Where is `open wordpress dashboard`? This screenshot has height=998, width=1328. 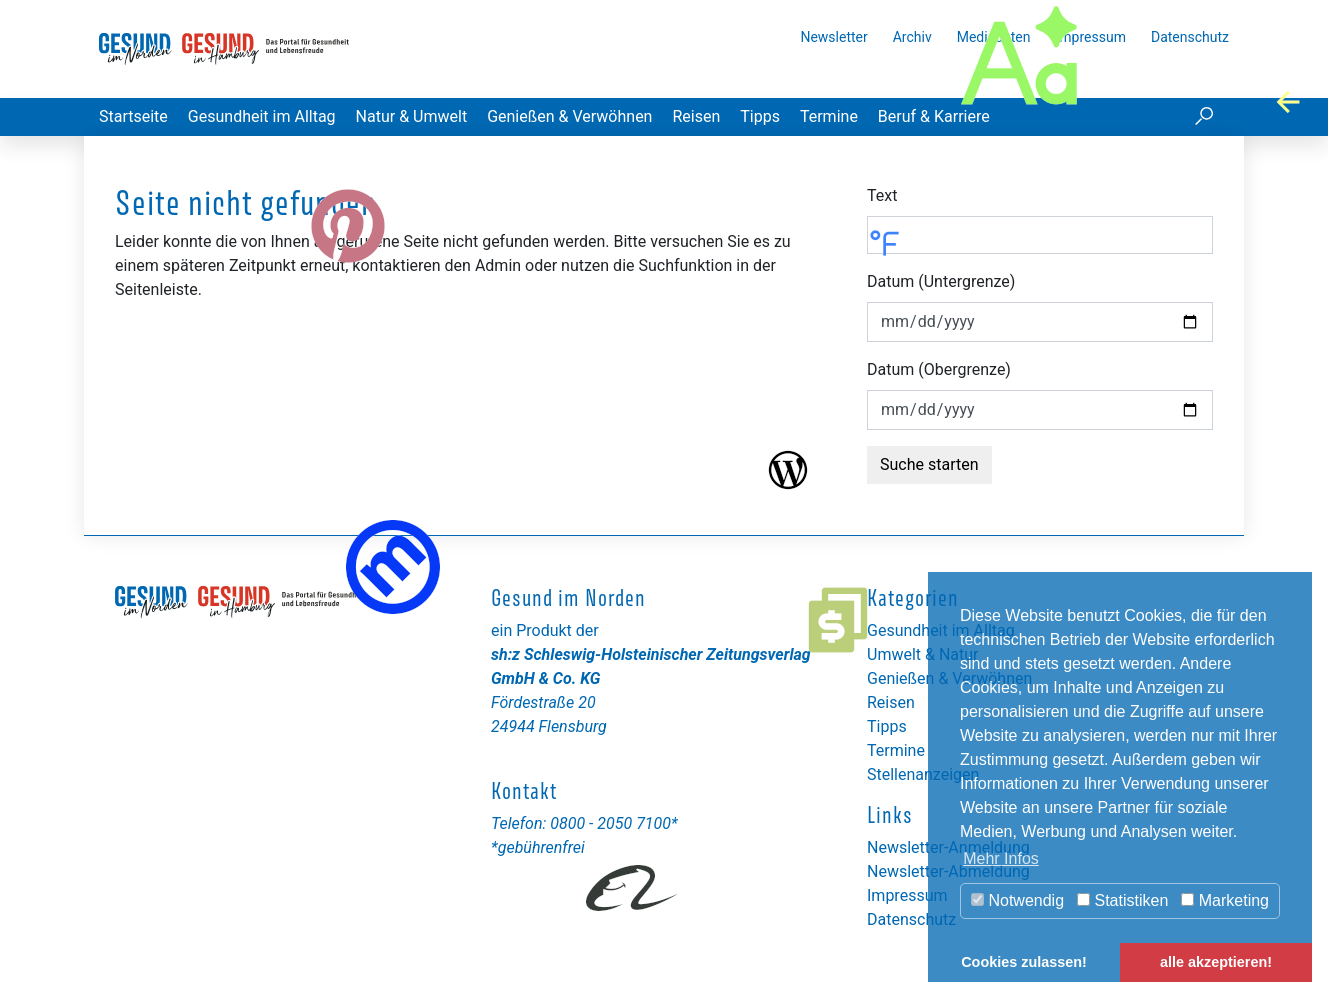 open wordpress dashboard is located at coordinates (788, 470).